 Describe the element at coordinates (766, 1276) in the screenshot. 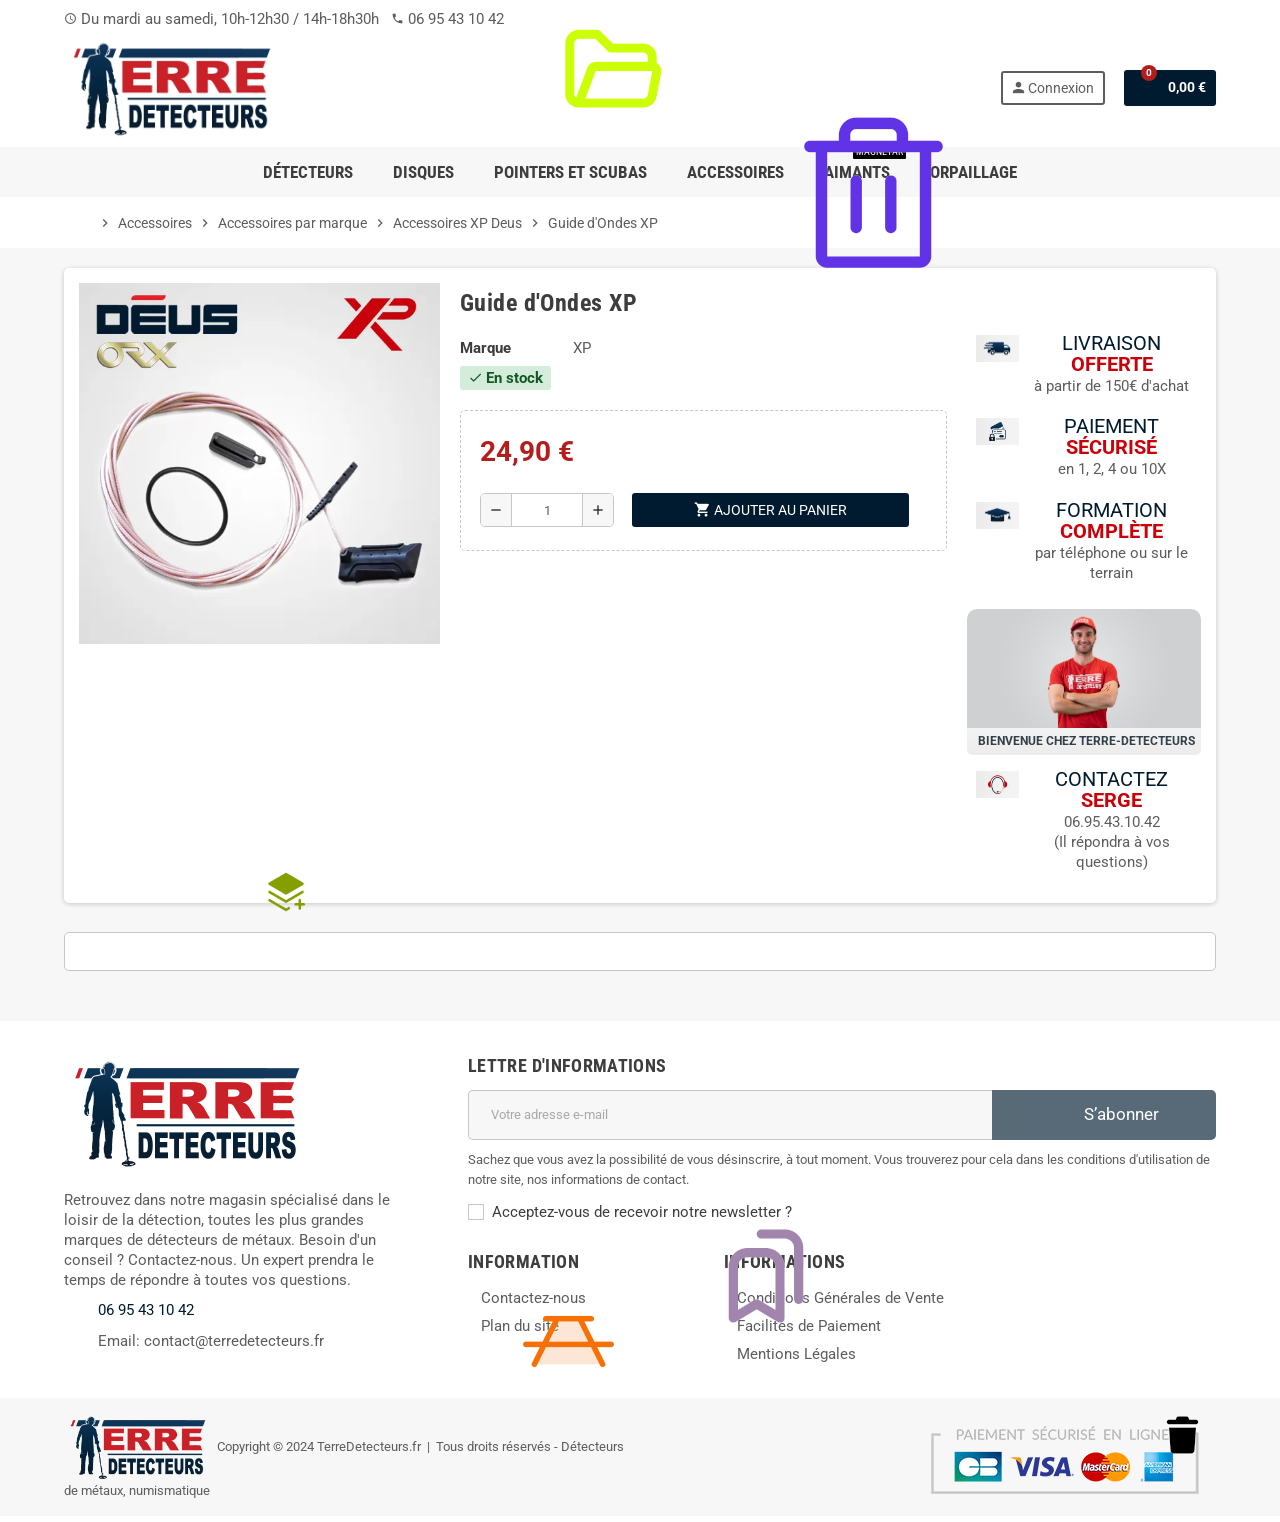

I see `view all saved bookmarks` at that location.